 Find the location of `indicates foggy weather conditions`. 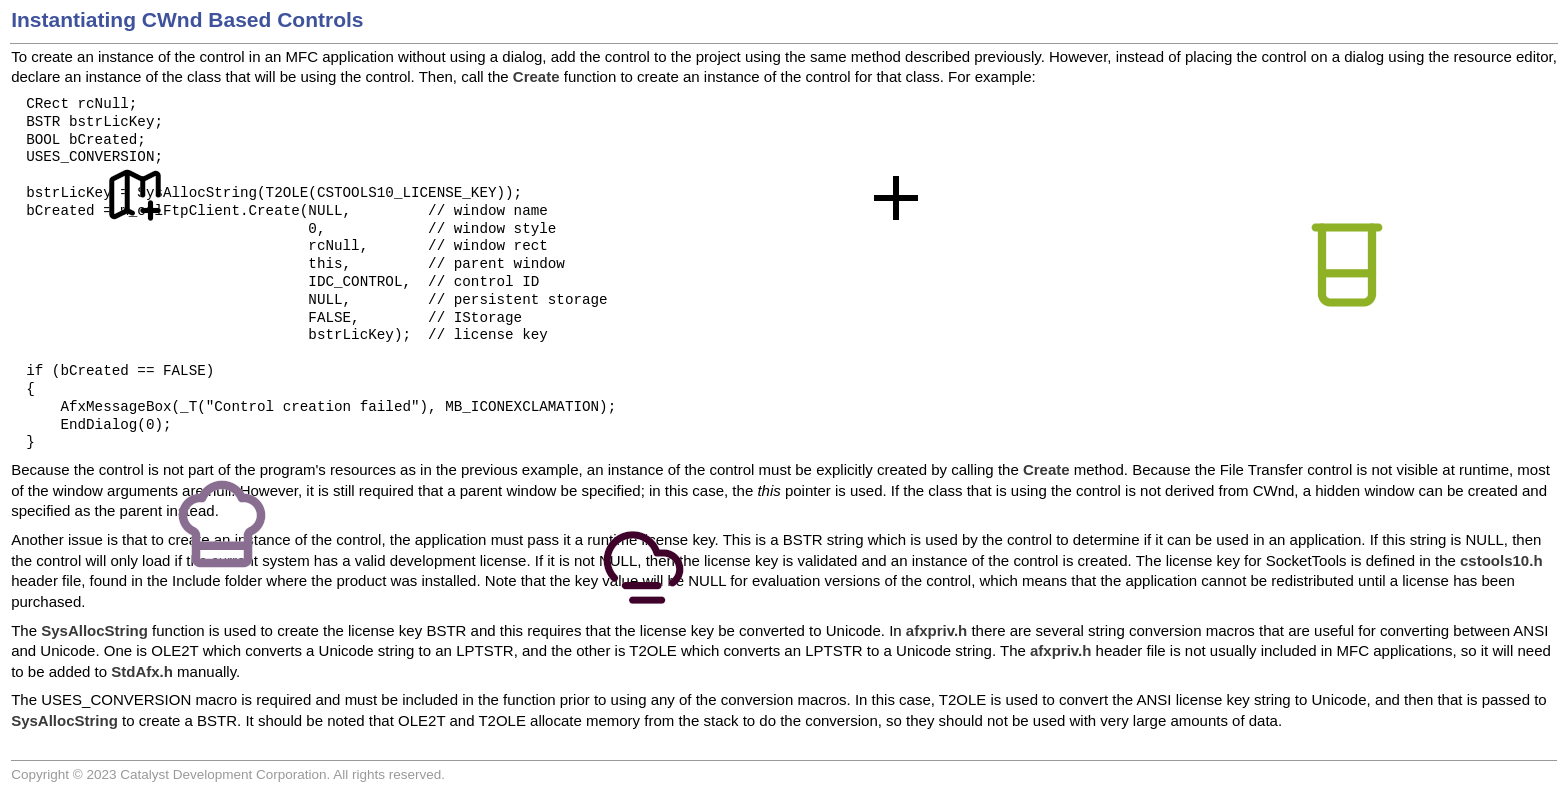

indicates foggy weather conditions is located at coordinates (643, 567).